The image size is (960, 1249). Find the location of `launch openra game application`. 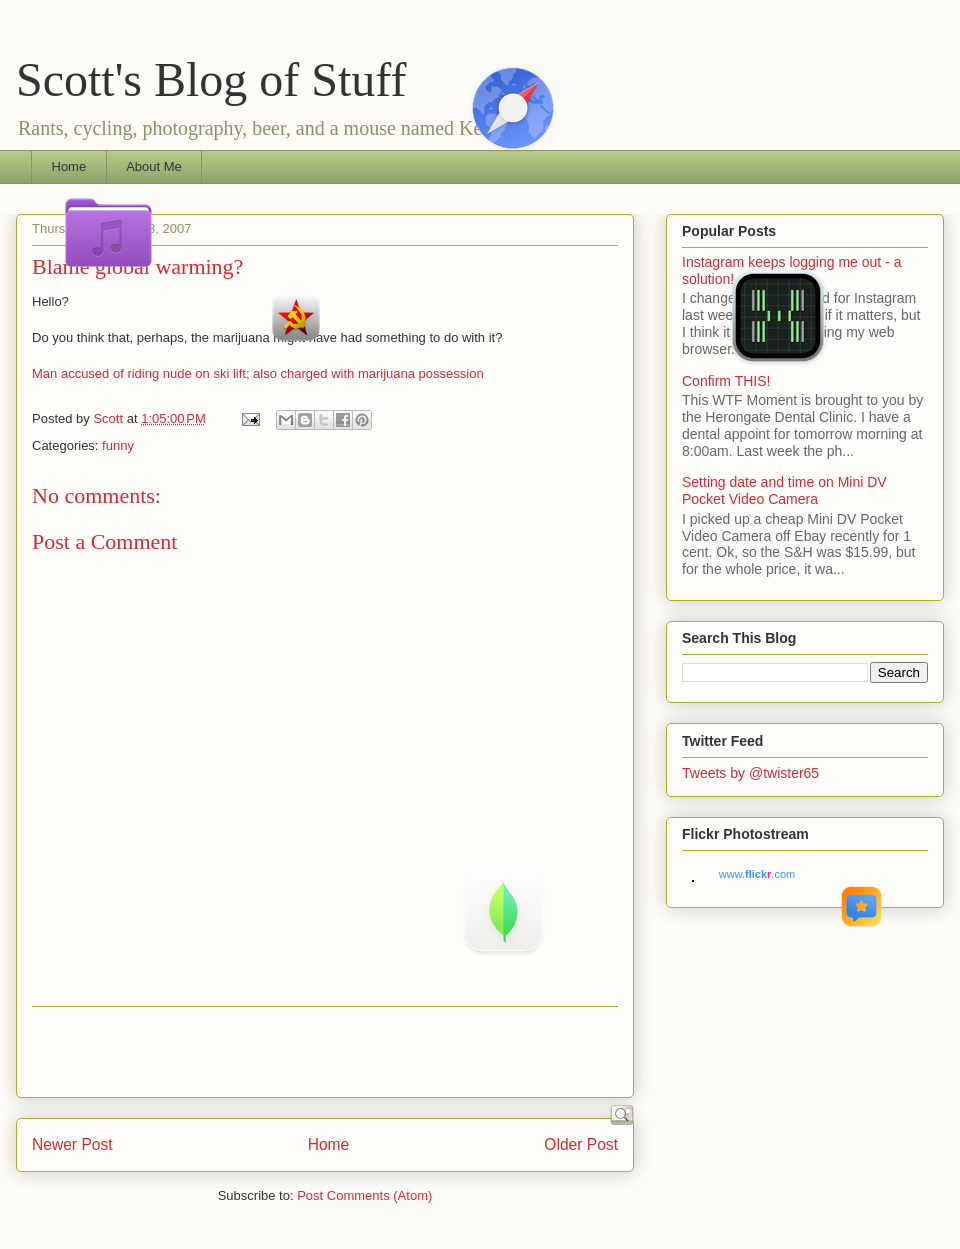

launch openra game application is located at coordinates (296, 317).